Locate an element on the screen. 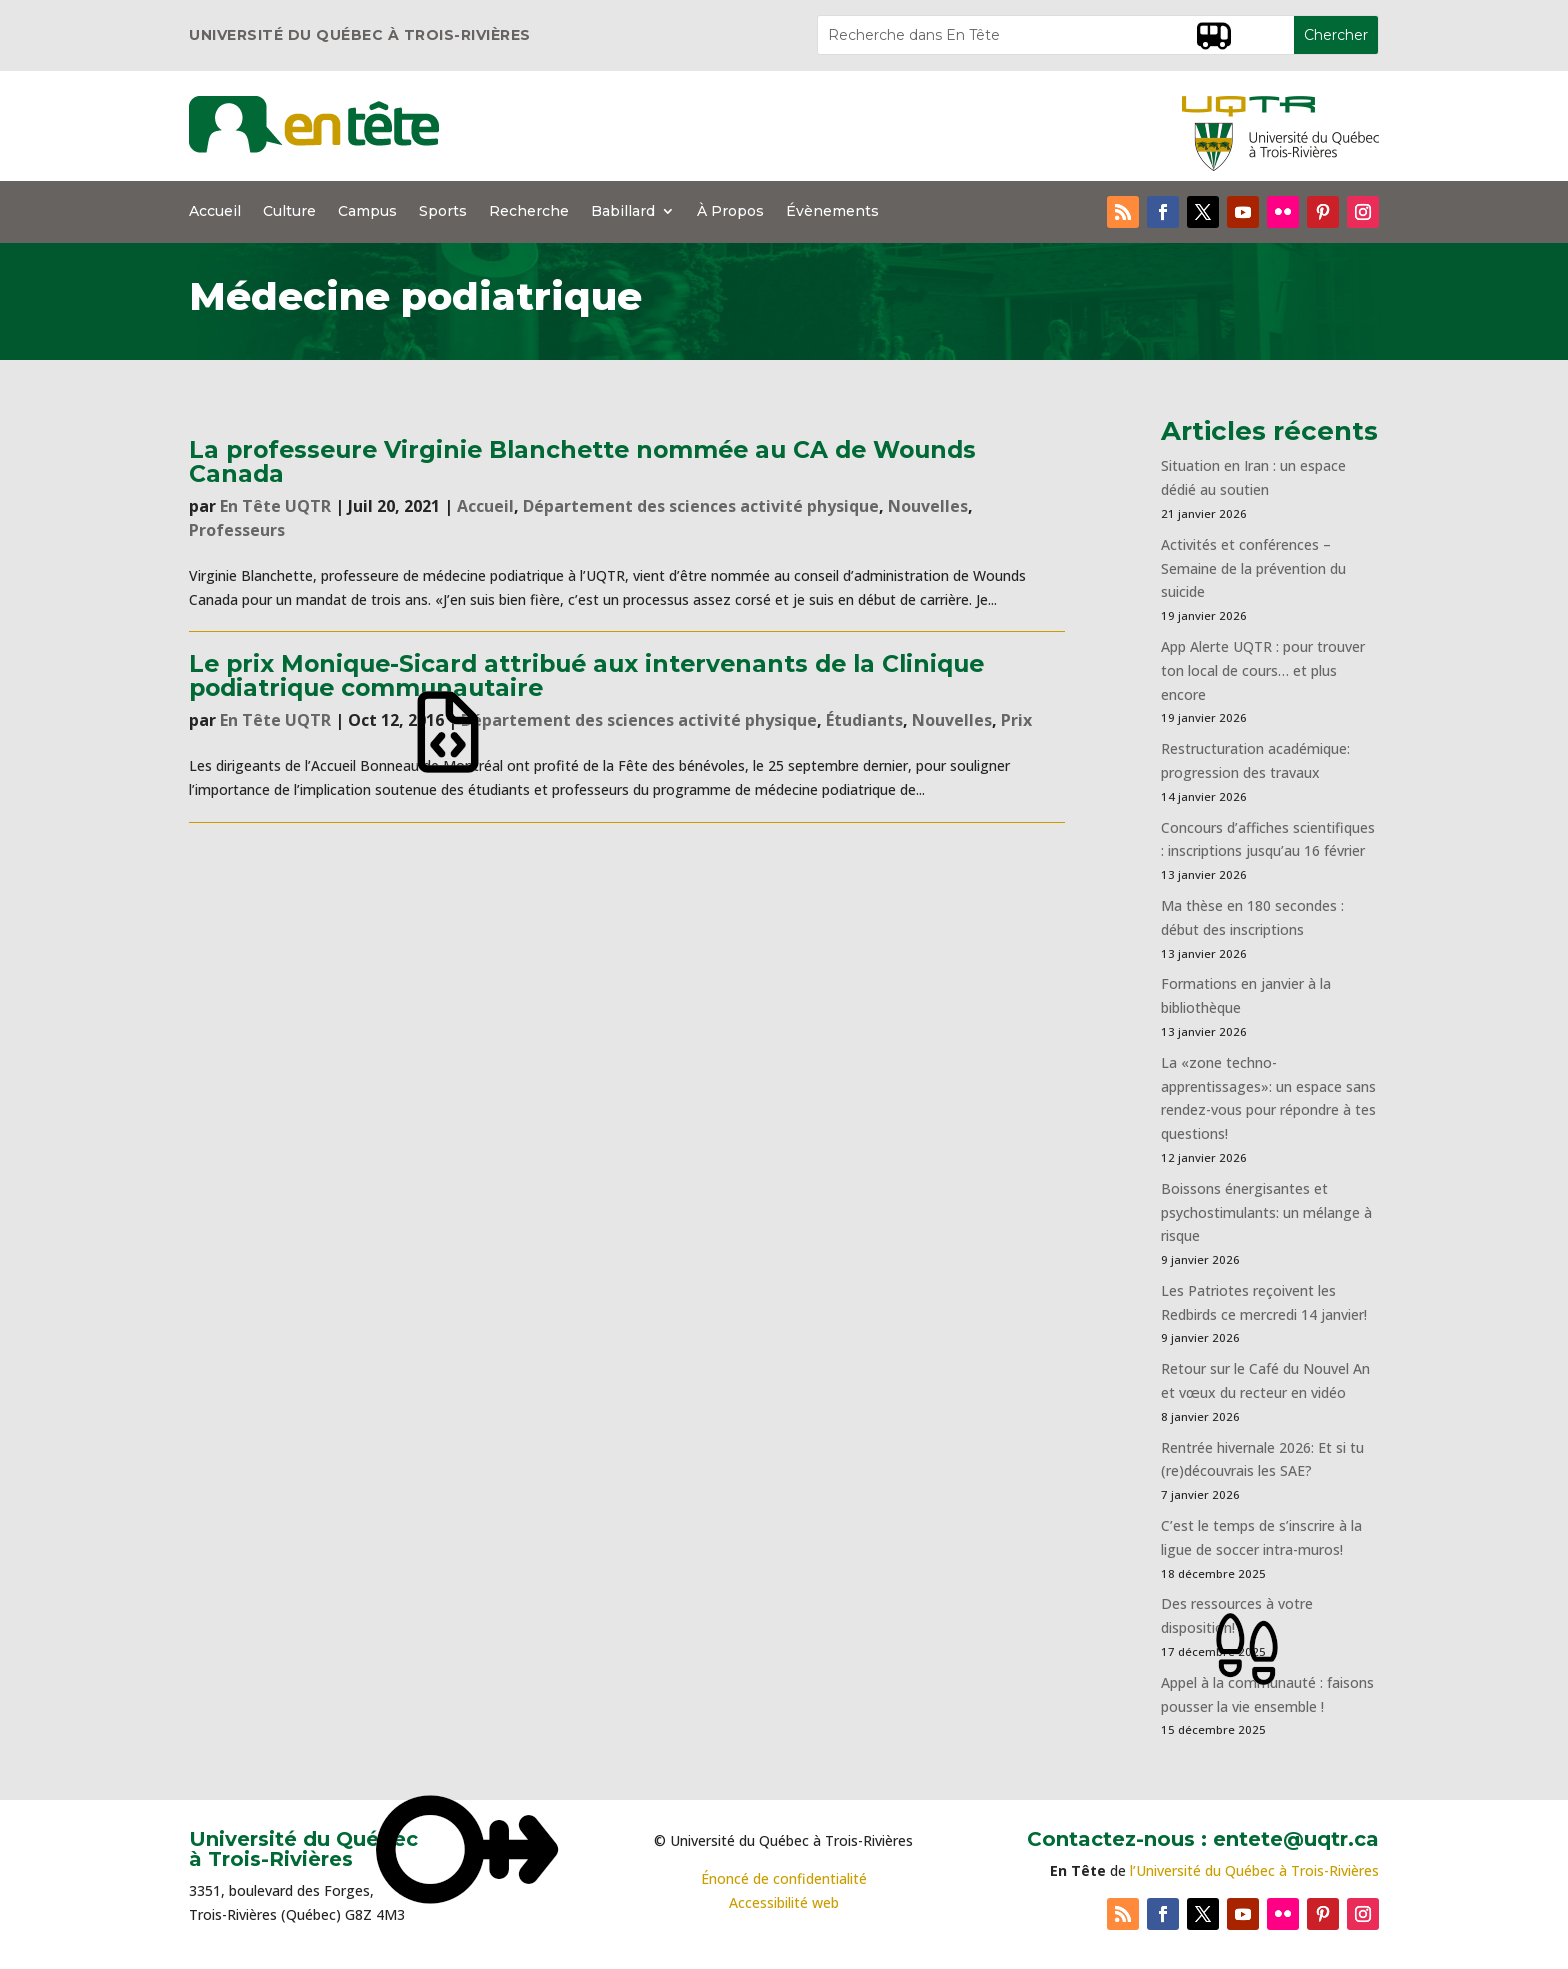  view source code file is located at coordinates (448, 732).